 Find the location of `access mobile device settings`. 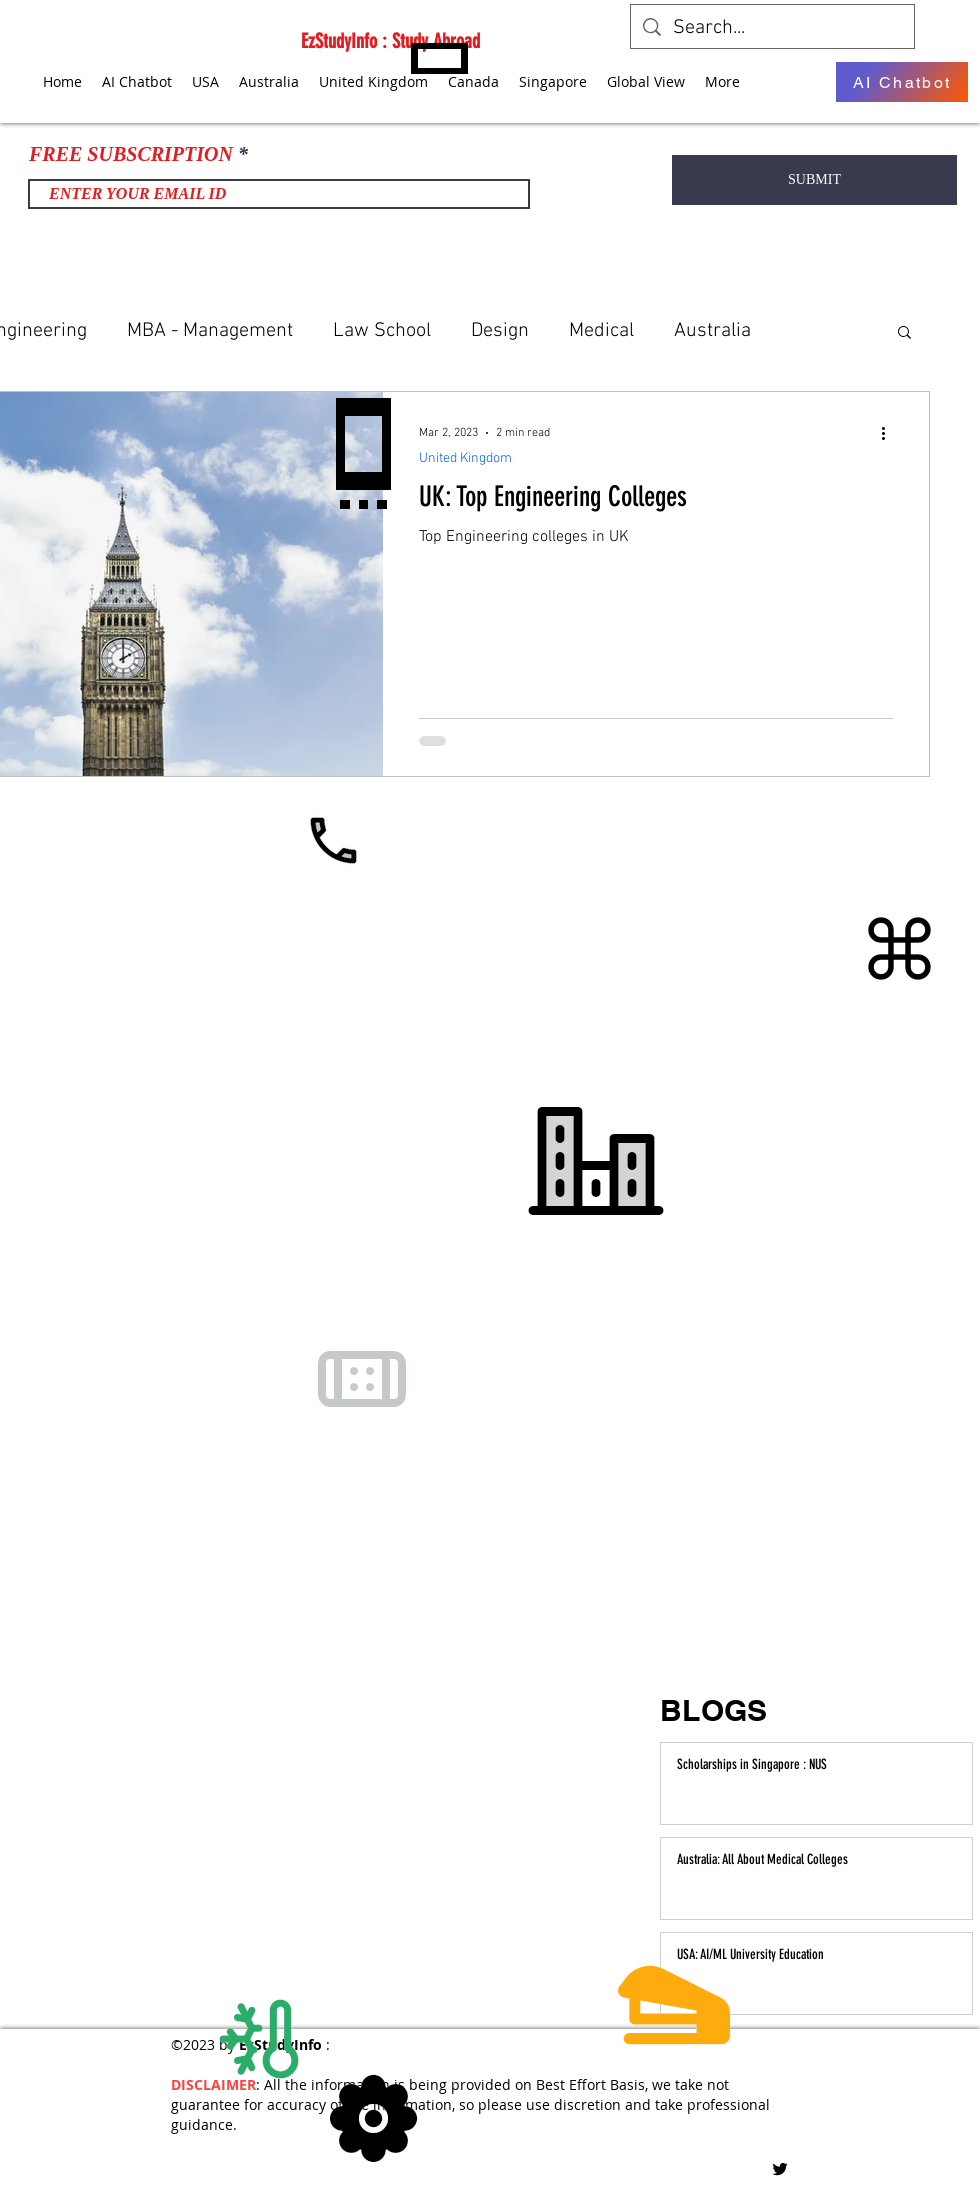

access mobile device settings is located at coordinates (363, 453).